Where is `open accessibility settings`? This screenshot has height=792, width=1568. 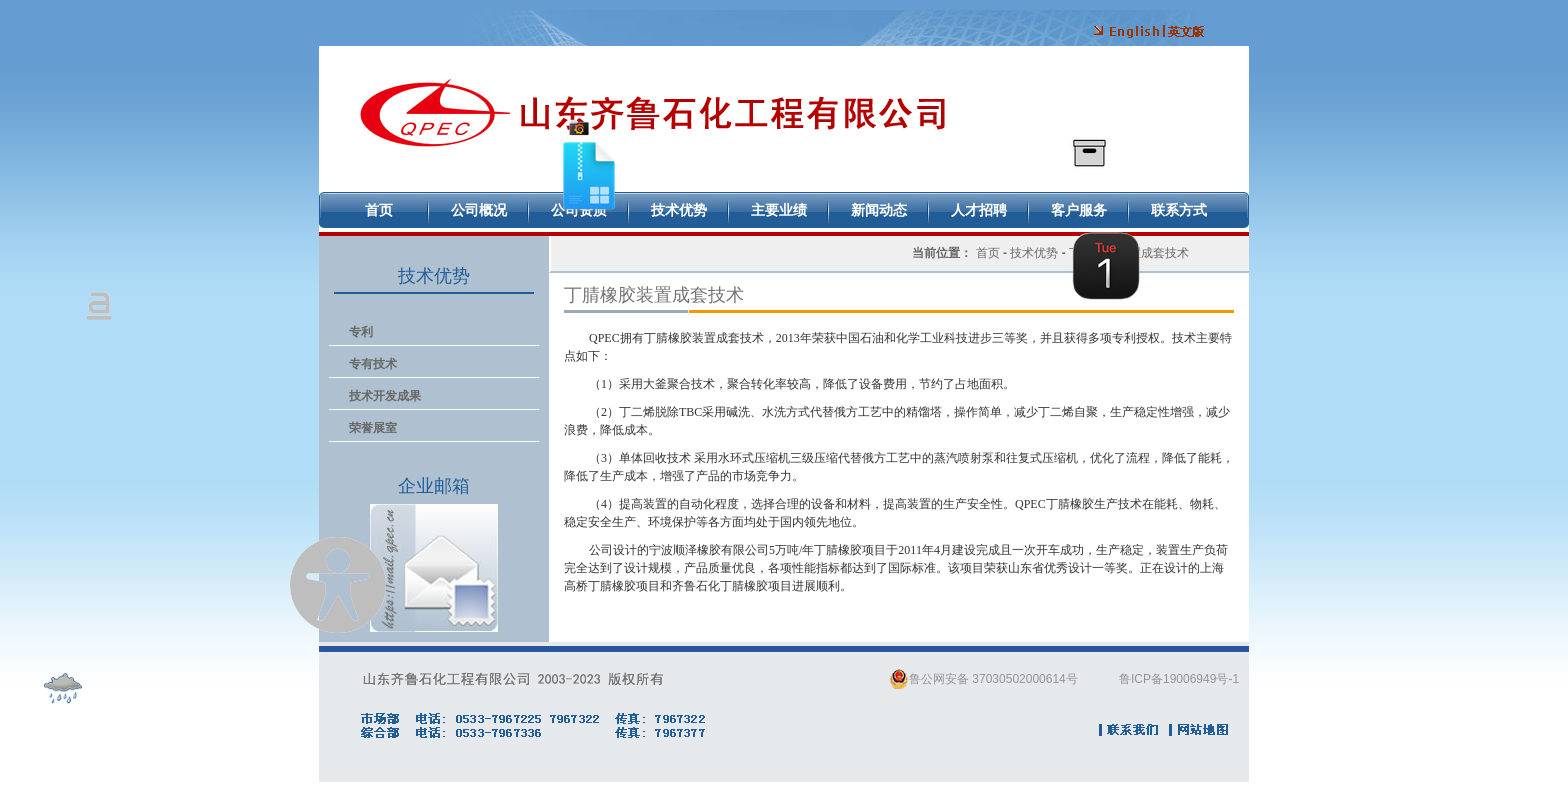
open accessibility settings is located at coordinates (338, 585).